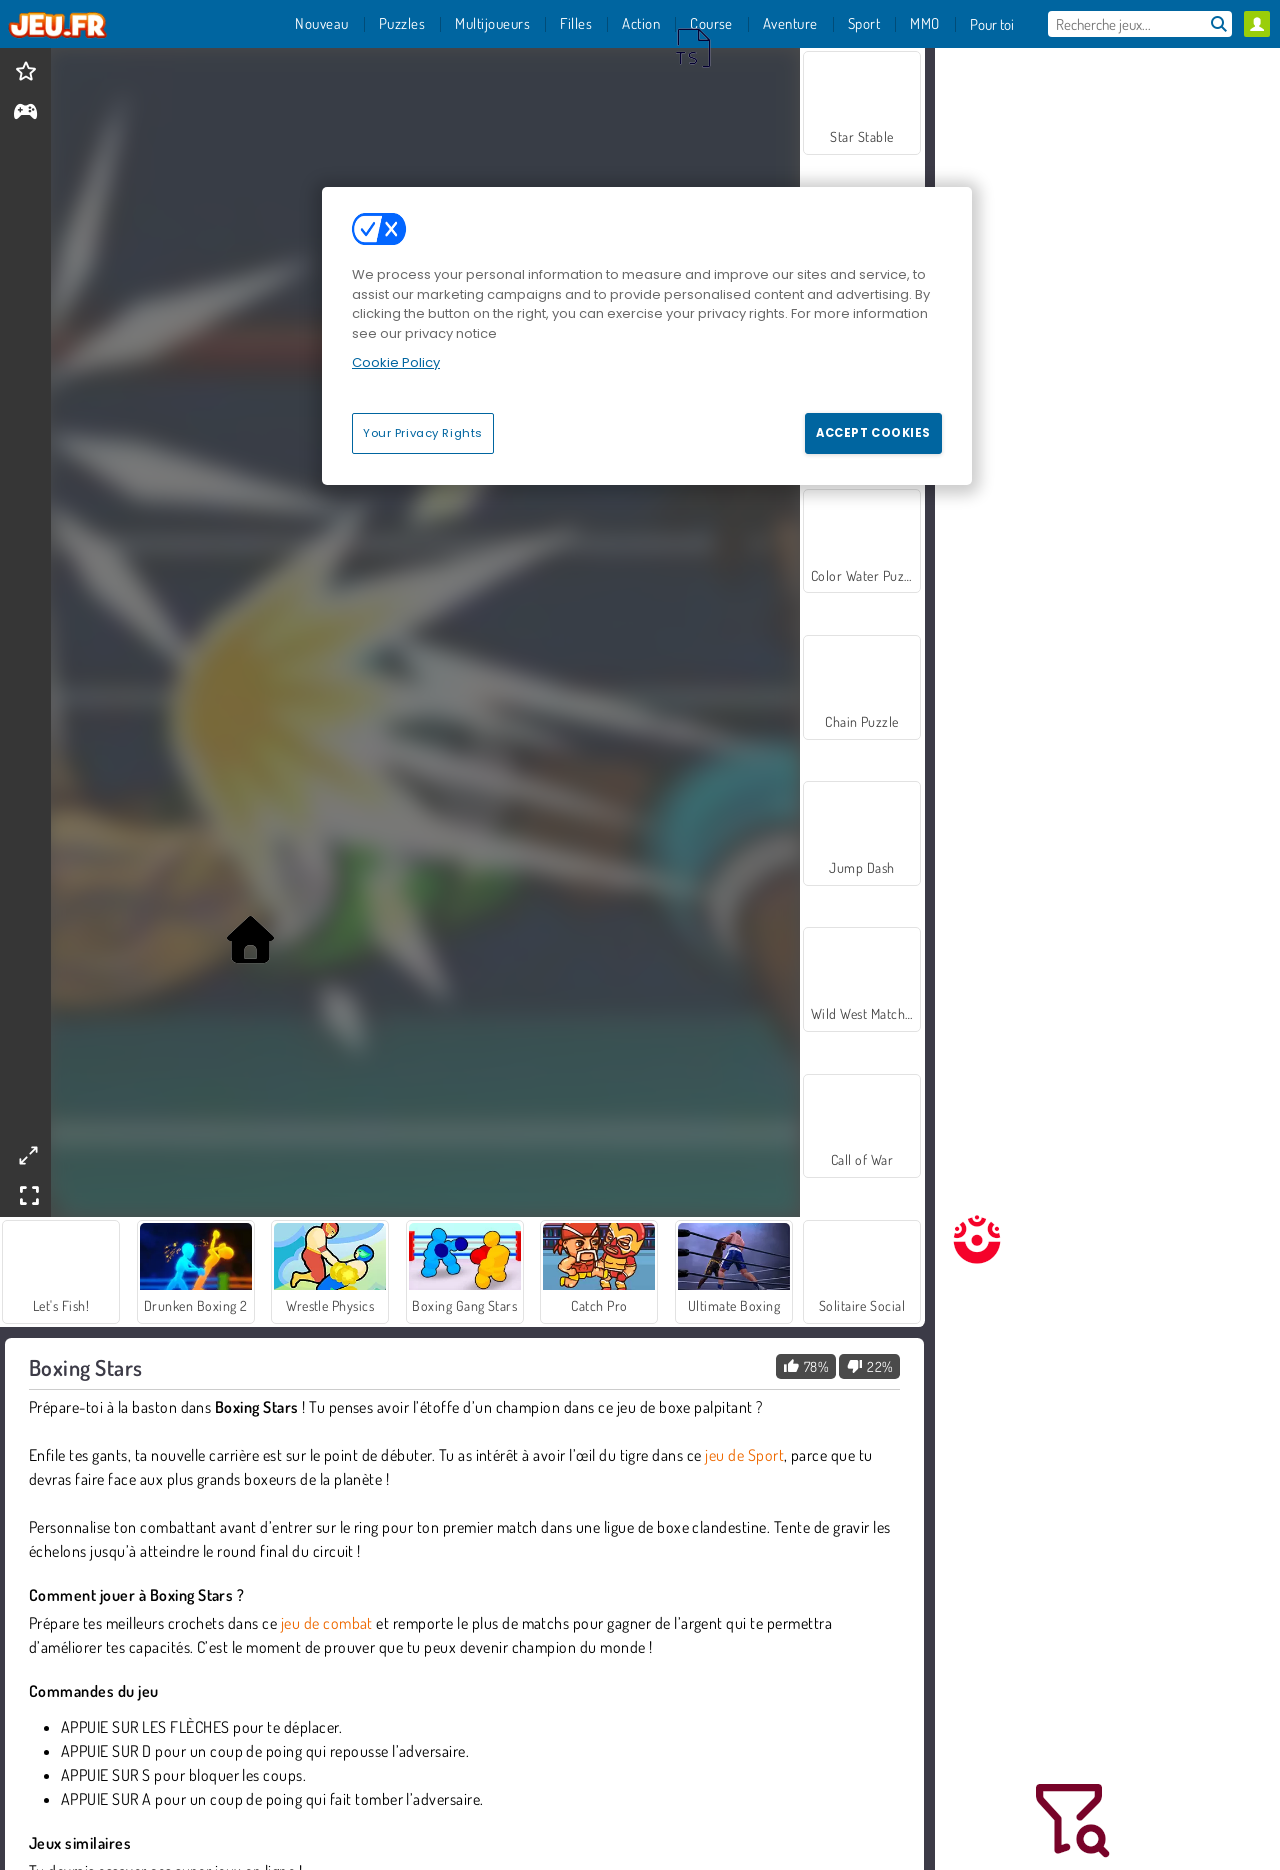 This screenshot has width=1280, height=1870. Describe the element at coordinates (694, 48) in the screenshot. I see `open a TypeScript file` at that location.